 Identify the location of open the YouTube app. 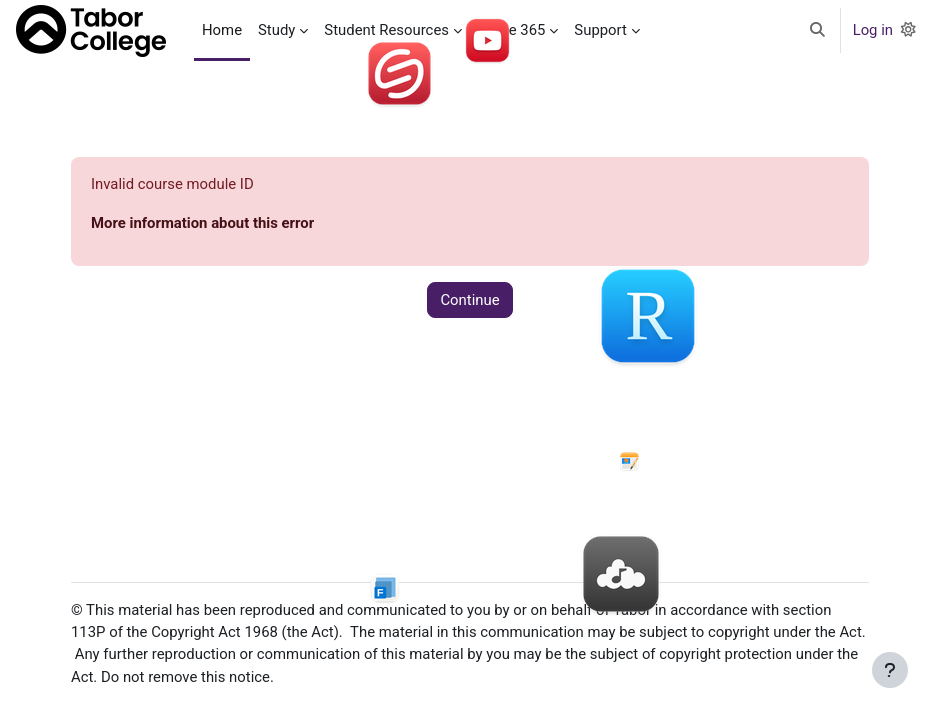
(487, 40).